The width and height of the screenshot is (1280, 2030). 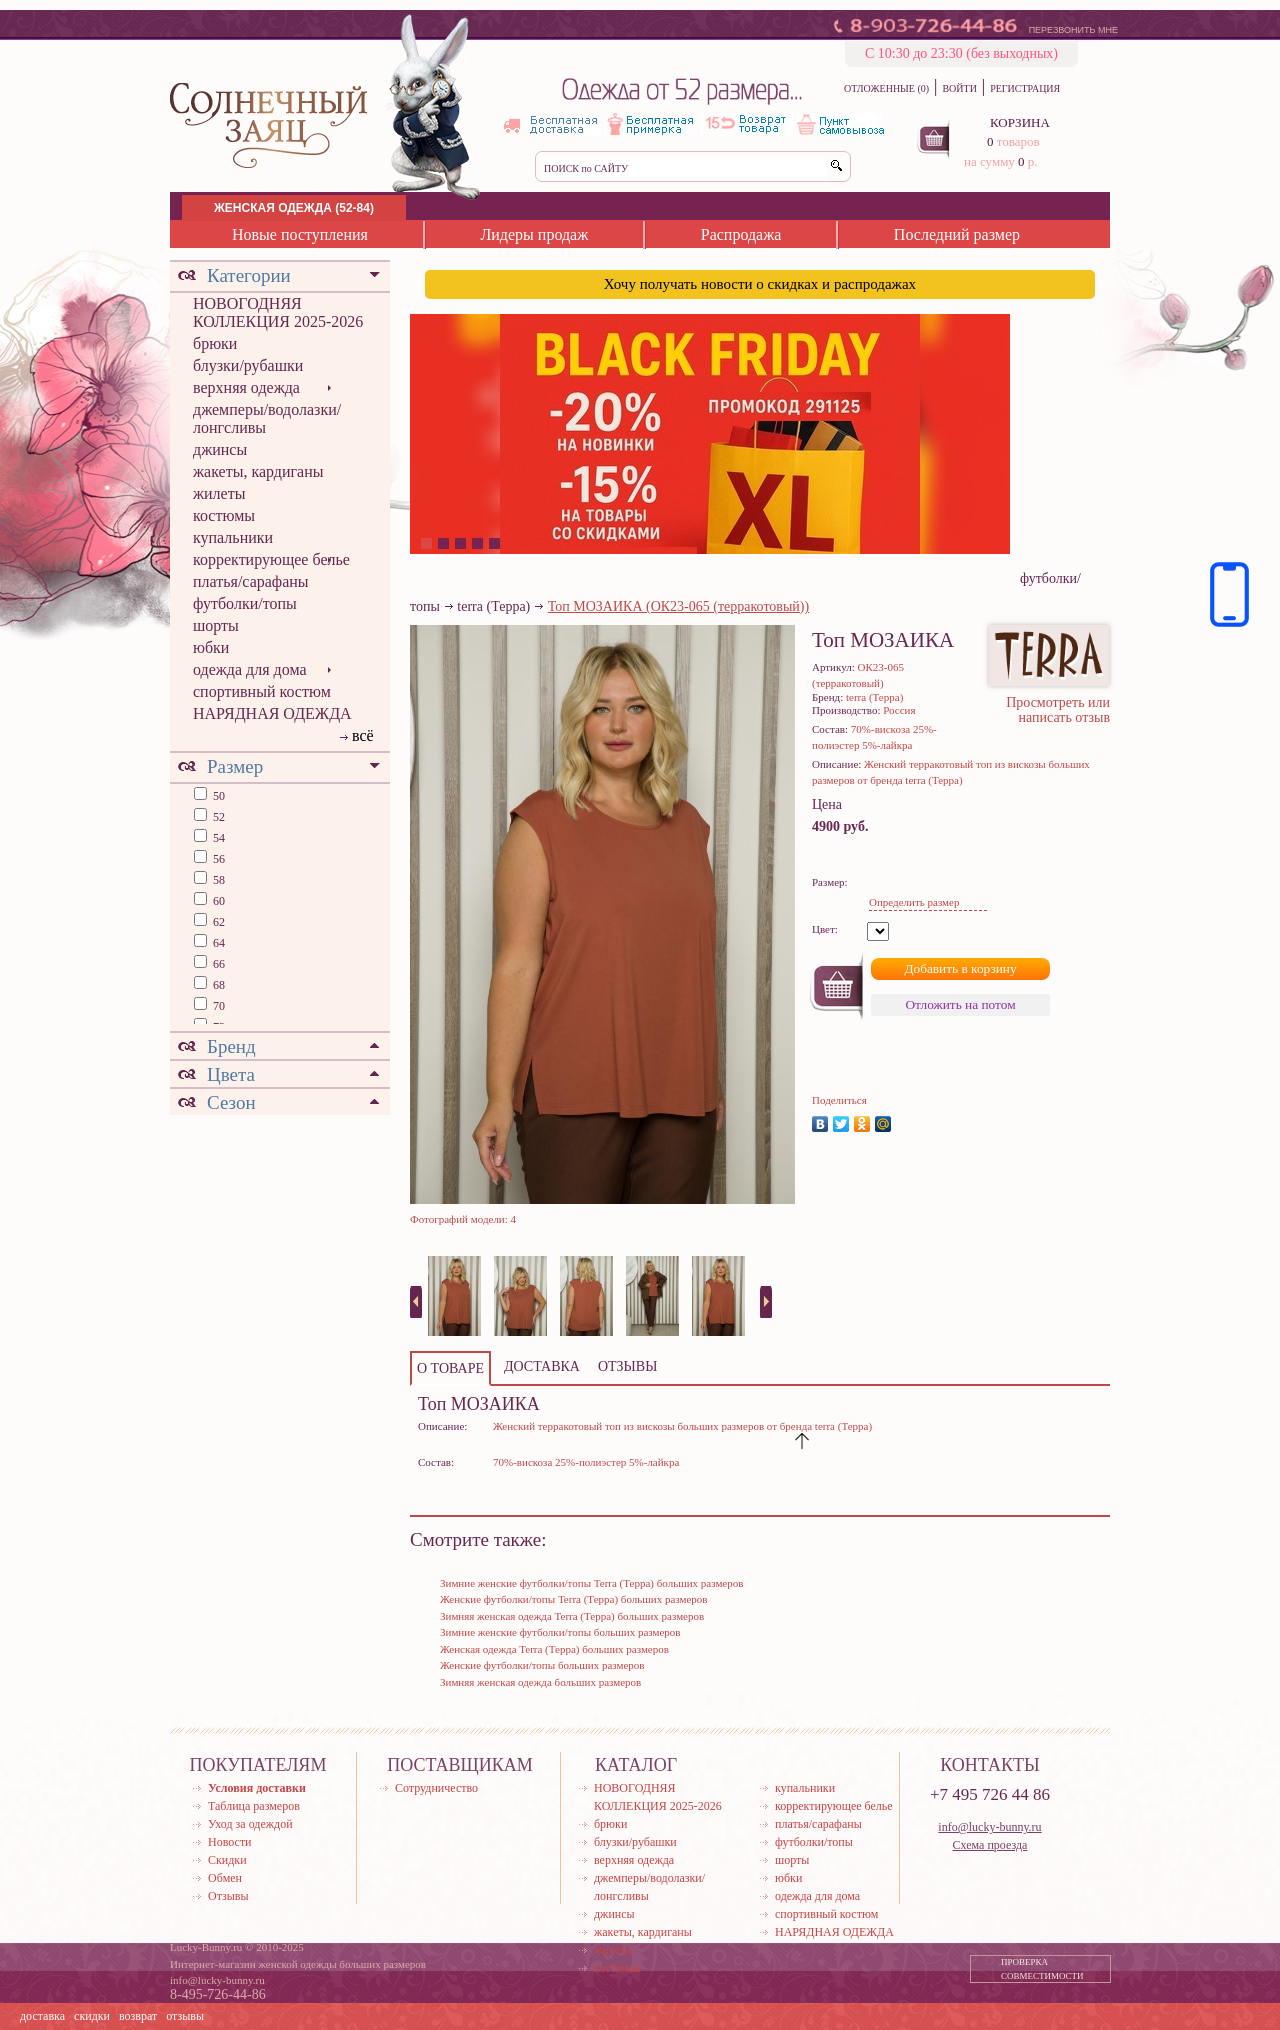 What do you see at coordinates (1229, 594) in the screenshot?
I see `access mobile device settings` at bounding box center [1229, 594].